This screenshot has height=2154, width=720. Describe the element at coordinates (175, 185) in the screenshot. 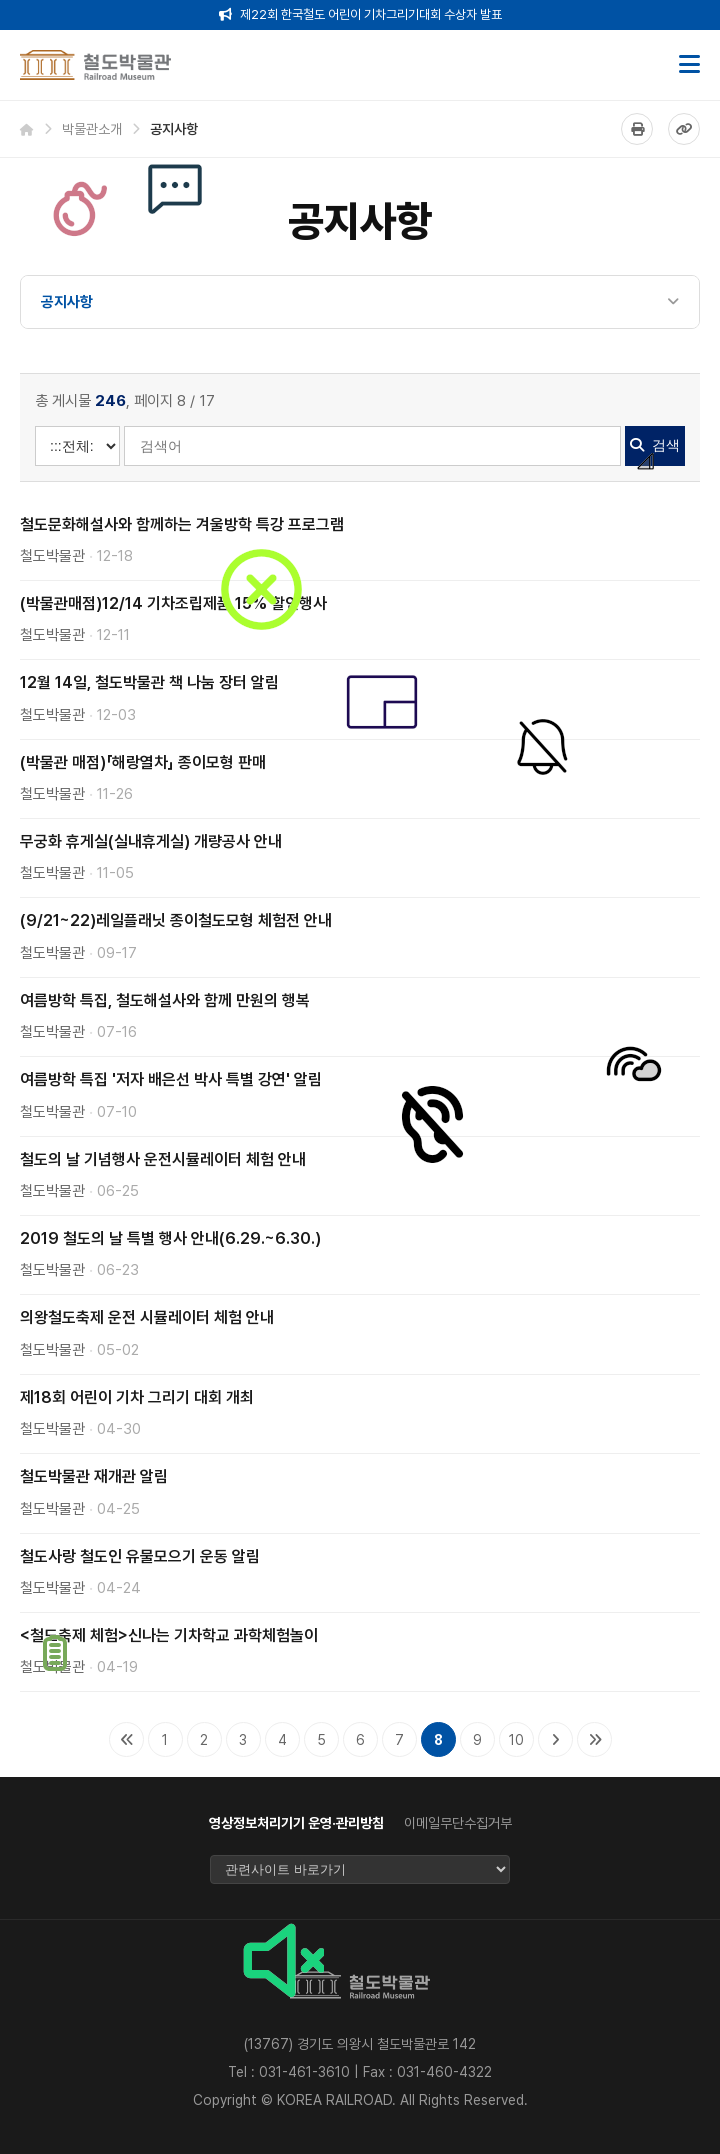

I see `open chat or messaging` at that location.